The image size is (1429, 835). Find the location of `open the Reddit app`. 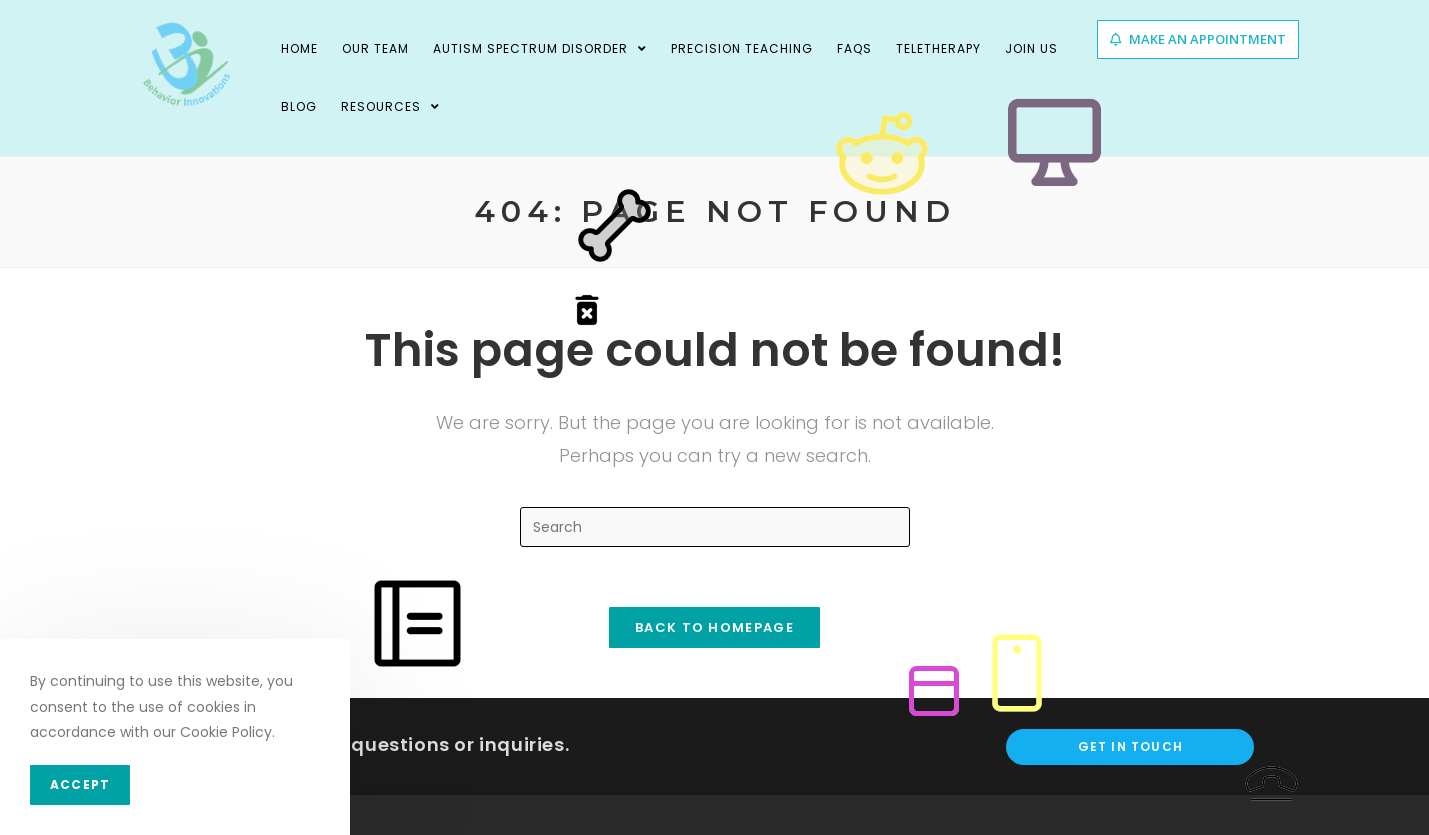

open the Reddit app is located at coordinates (882, 158).